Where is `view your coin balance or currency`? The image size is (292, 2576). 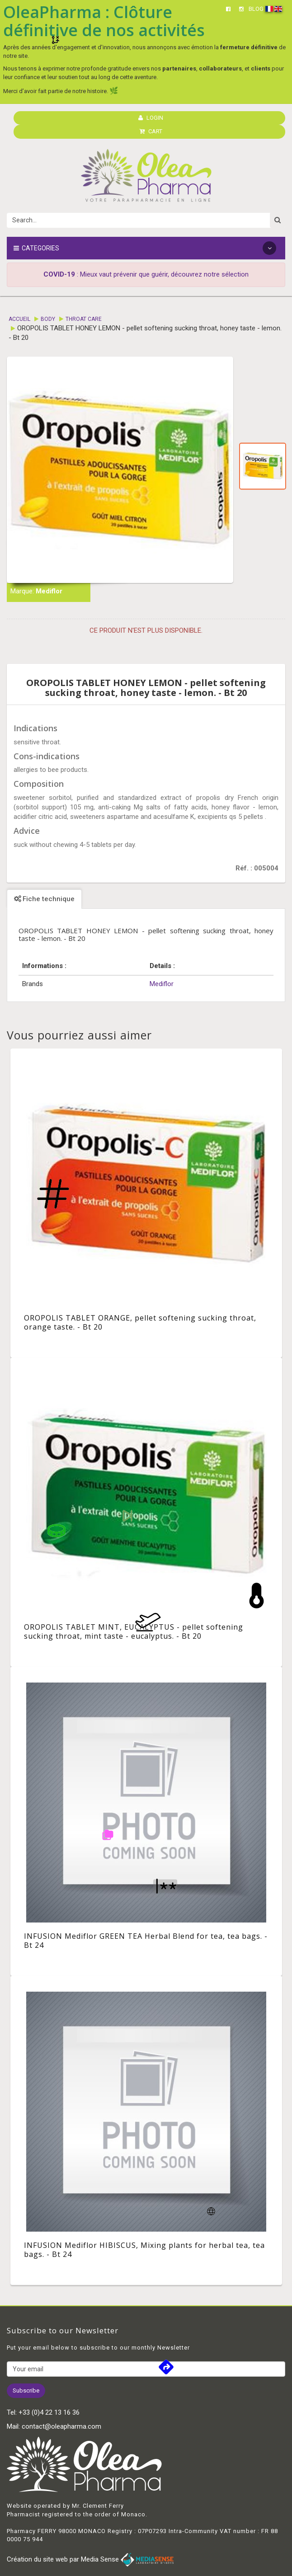 view your coin balance or currency is located at coordinates (57, 1531).